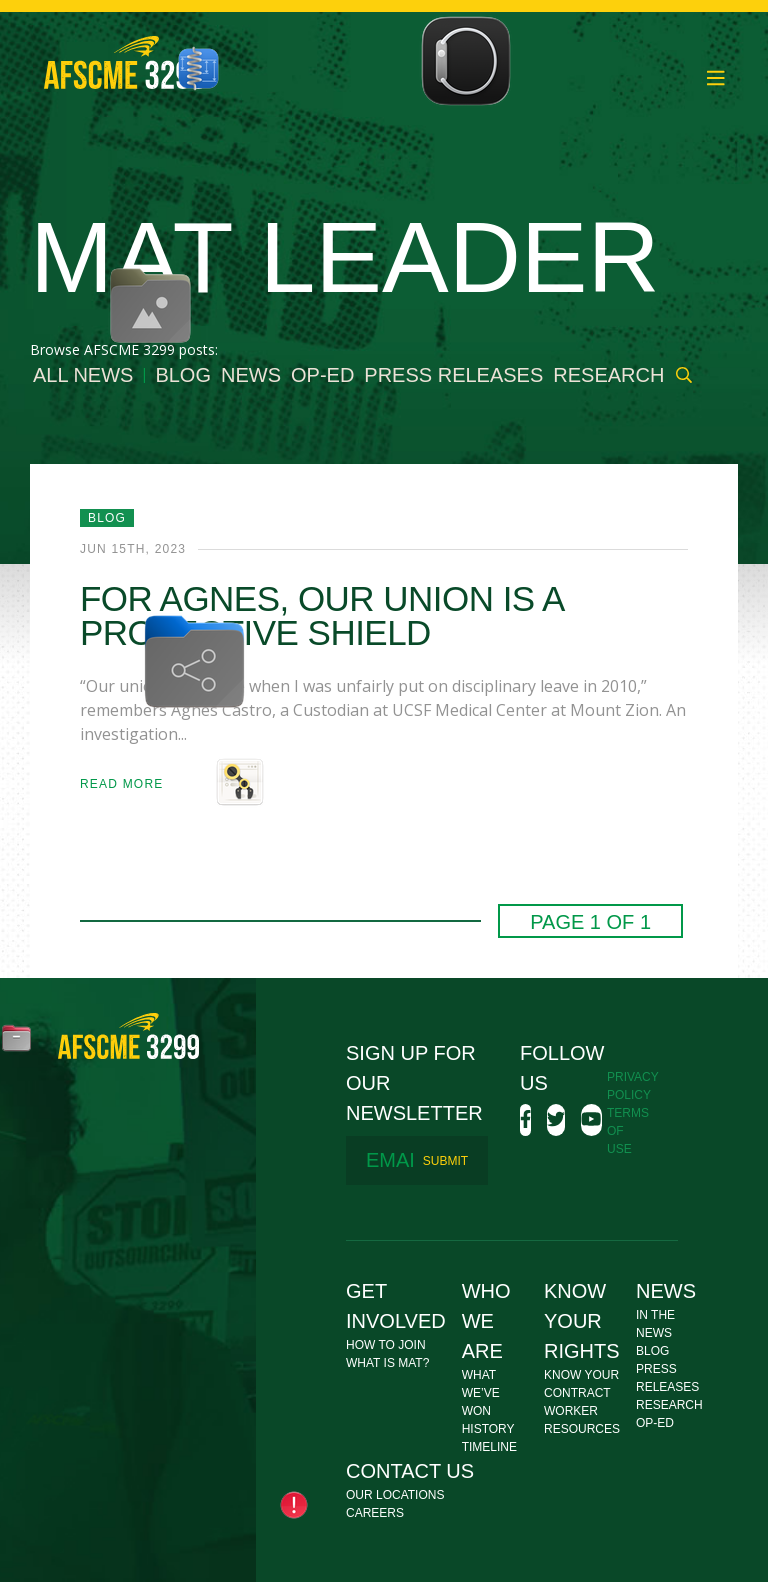 The width and height of the screenshot is (768, 1582). Describe the element at coordinates (240, 782) in the screenshot. I see `open GNOME Builder development environment` at that location.